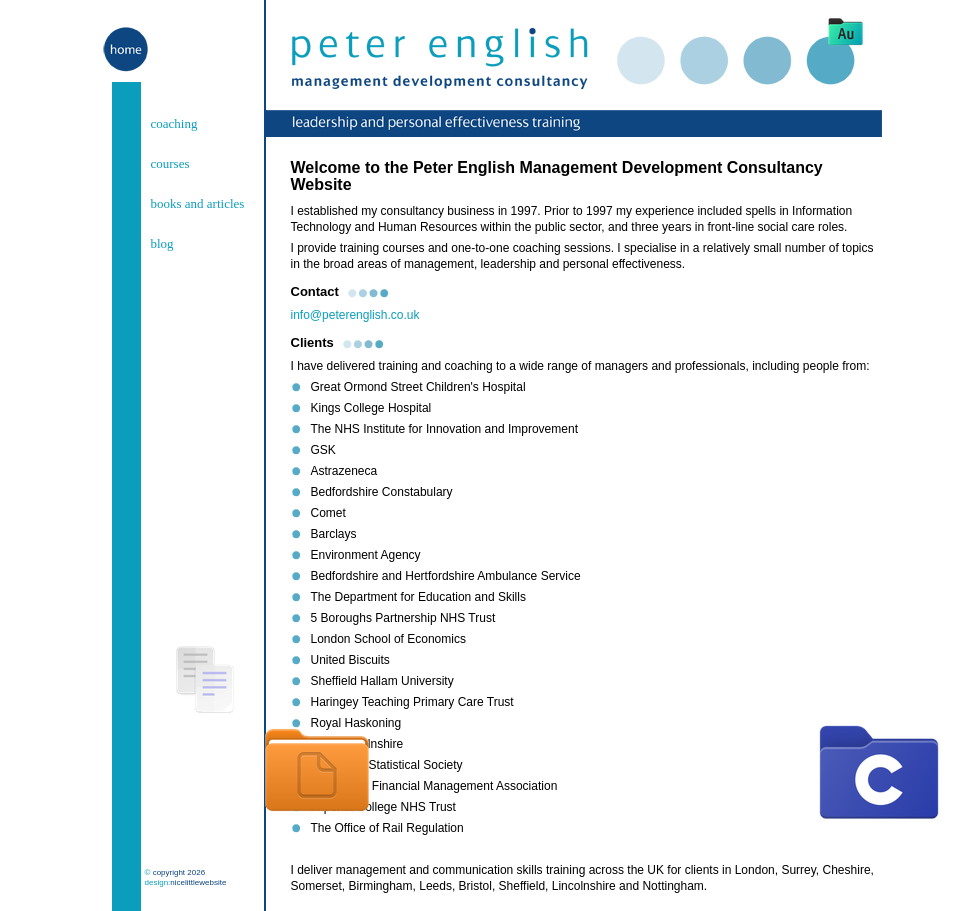  What do you see at coordinates (317, 770) in the screenshot?
I see `open your documents folder` at bounding box center [317, 770].